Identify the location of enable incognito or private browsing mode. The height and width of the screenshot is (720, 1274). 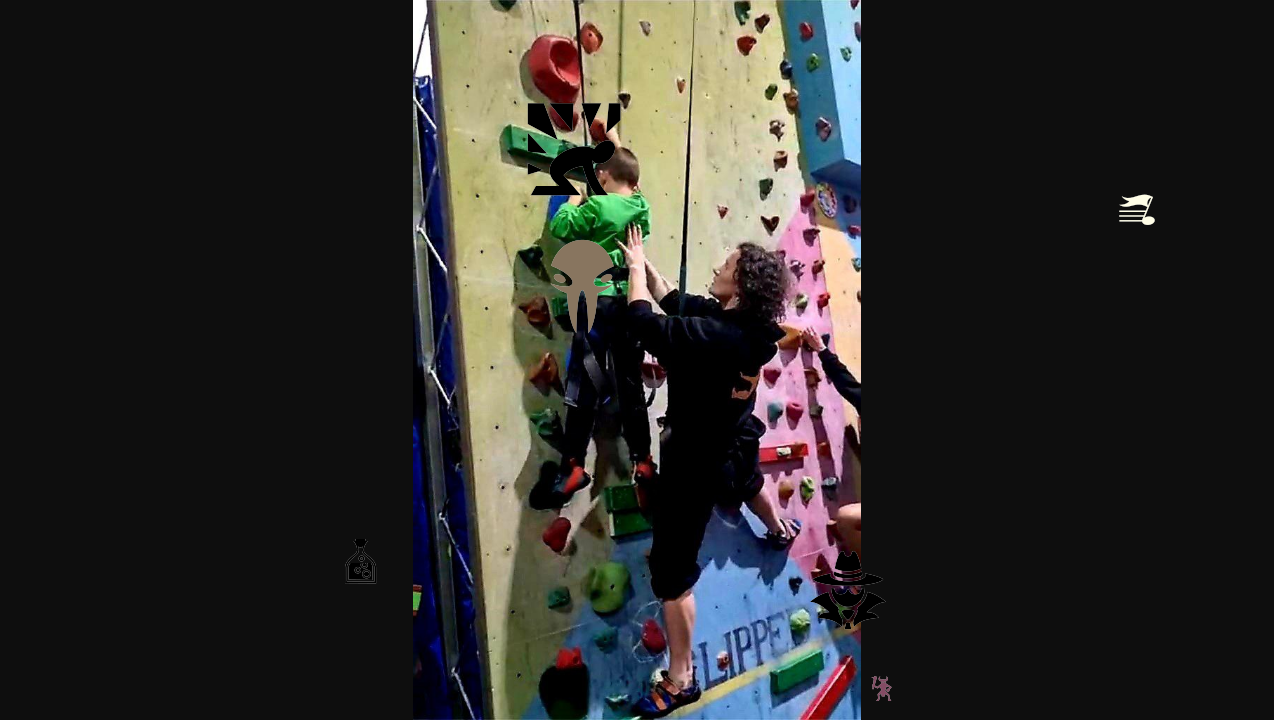
(848, 590).